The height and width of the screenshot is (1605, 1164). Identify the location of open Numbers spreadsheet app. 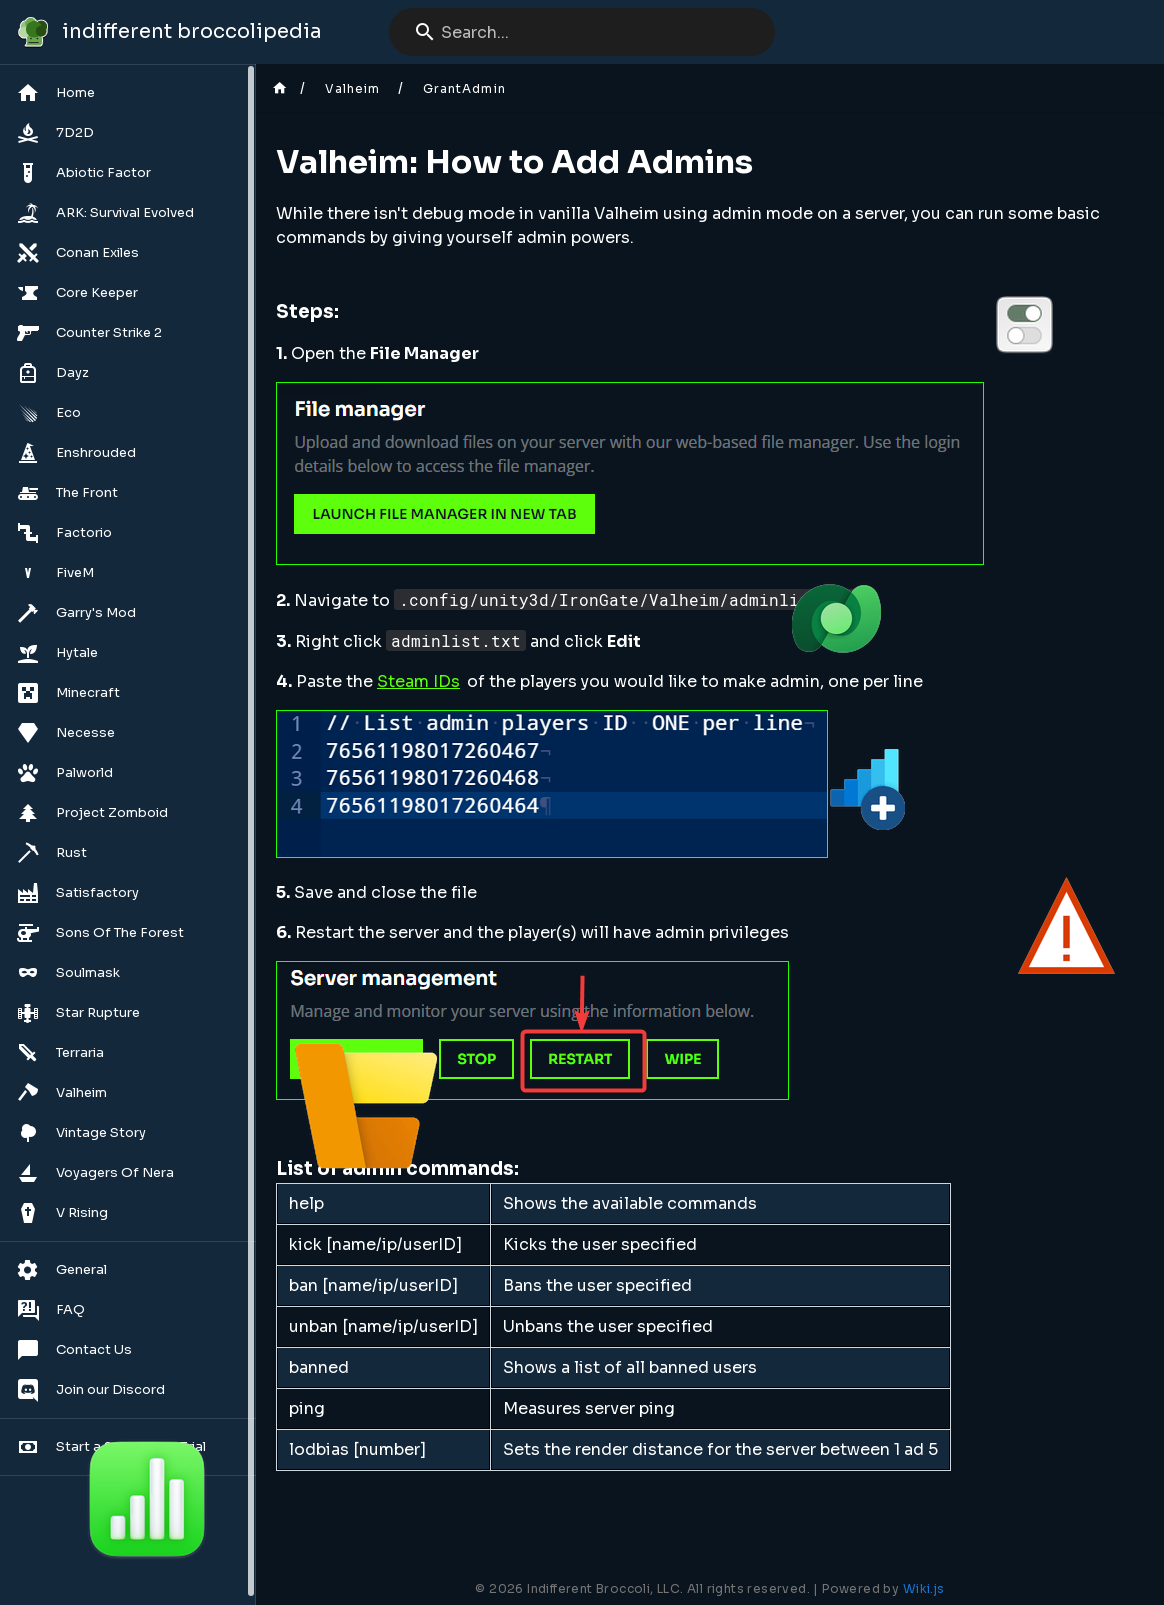
(147, 1499).